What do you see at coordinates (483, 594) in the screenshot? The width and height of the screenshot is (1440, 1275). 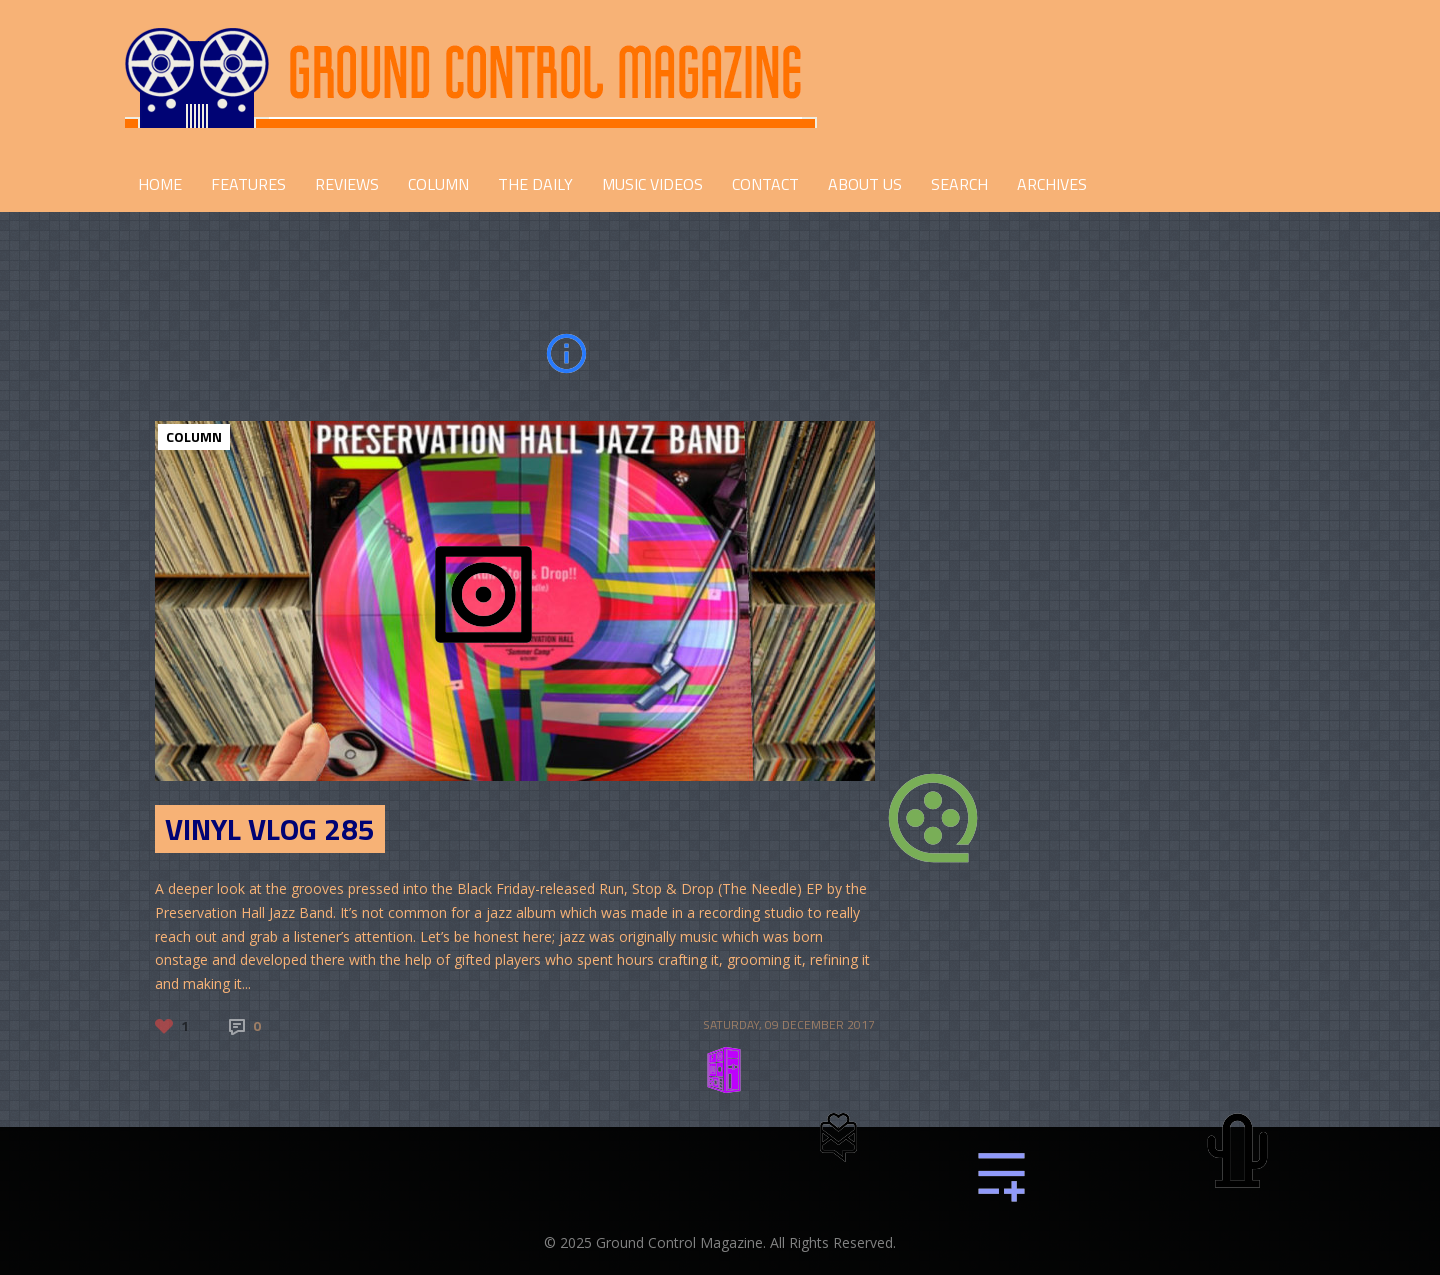 I see `adjust speaker or audio output settings` at bounding box center [483, 594].